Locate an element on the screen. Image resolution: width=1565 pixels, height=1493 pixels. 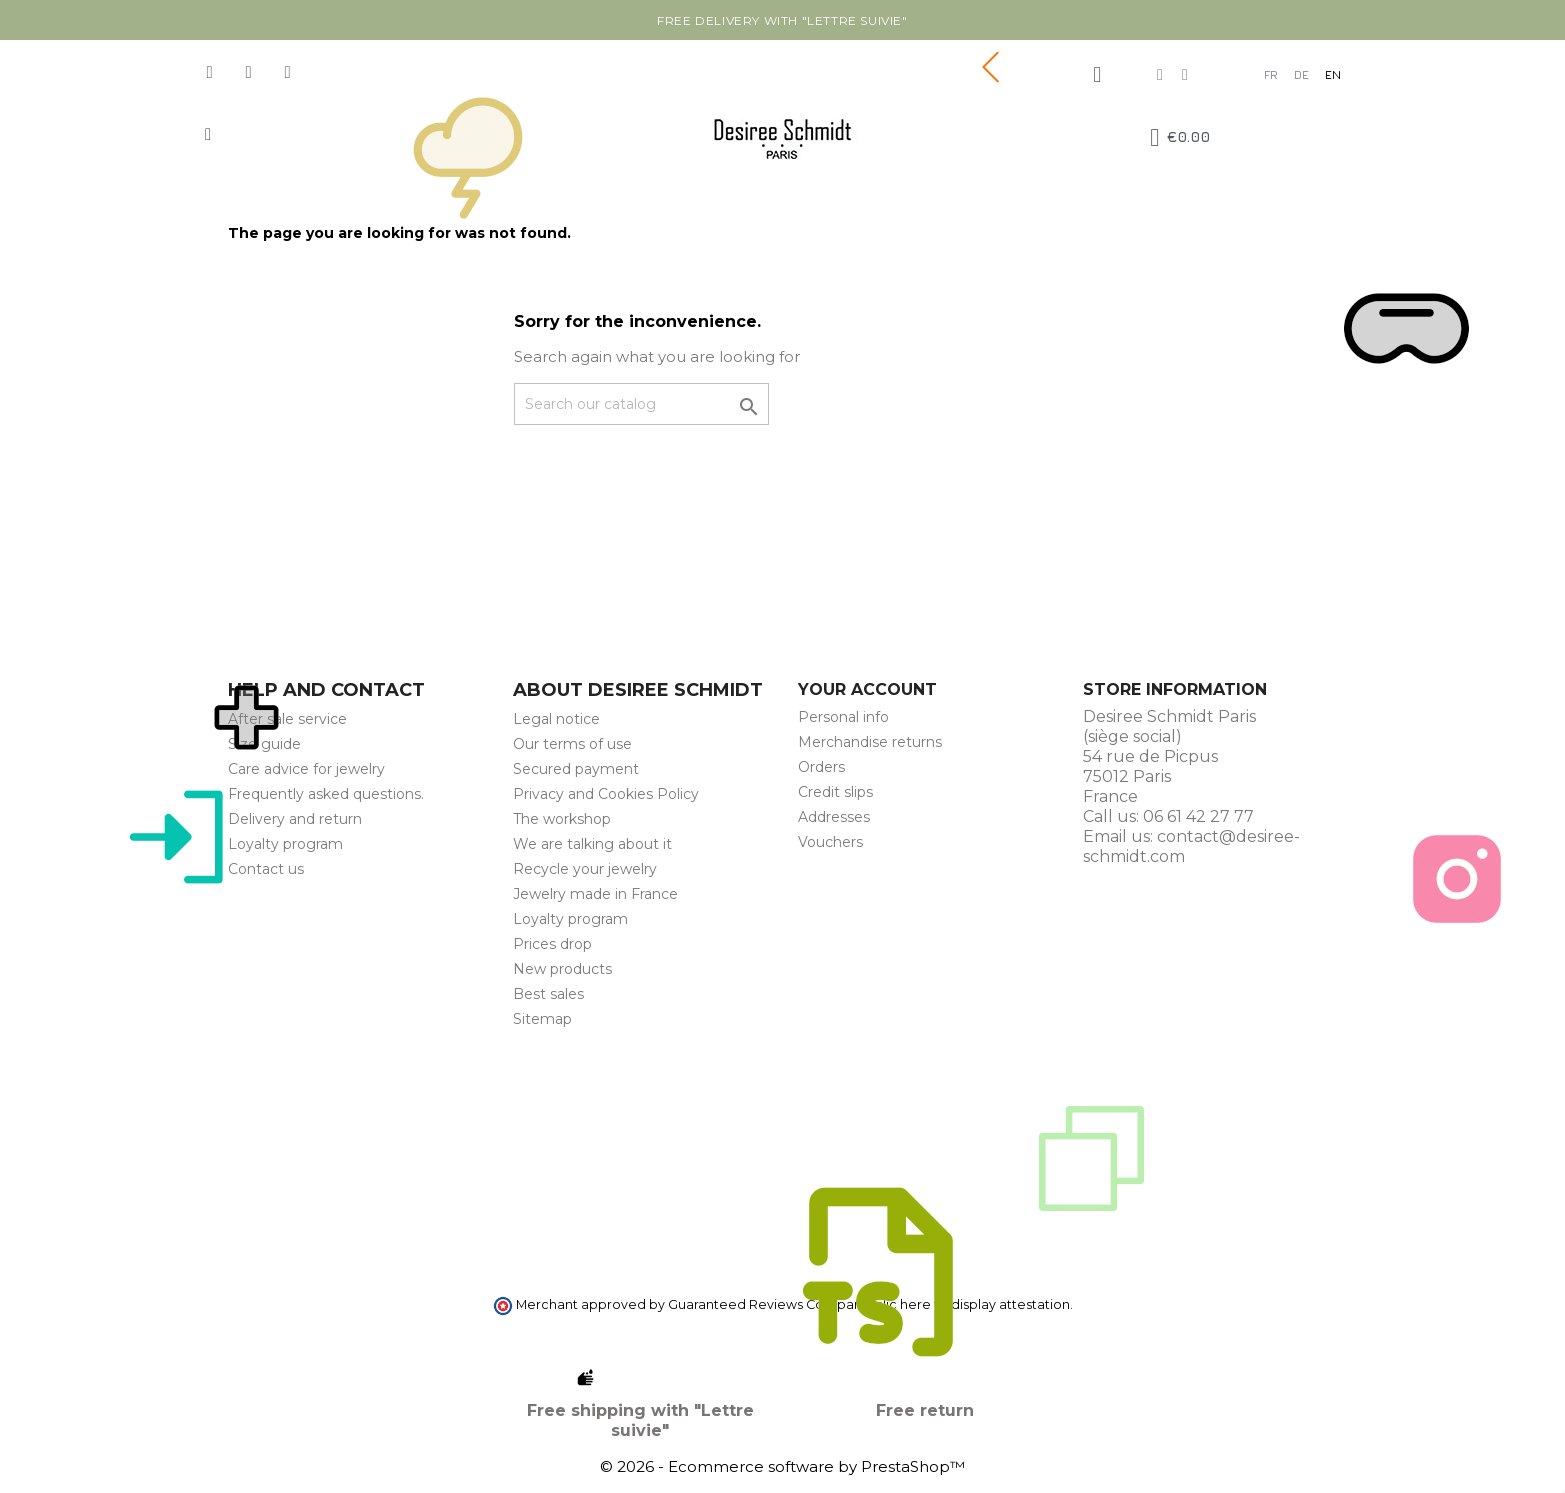
open instagram app is located at coordinates (1457, 879).